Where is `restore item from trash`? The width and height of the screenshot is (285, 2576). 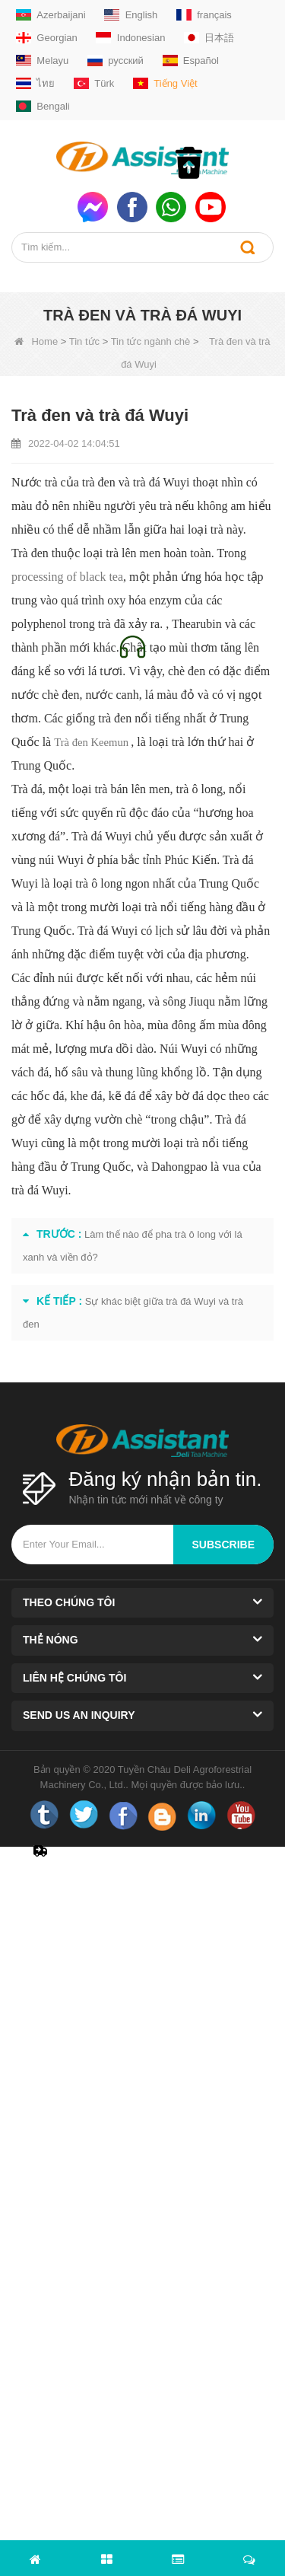 restore item from trash is located at coordinates (188, 163).